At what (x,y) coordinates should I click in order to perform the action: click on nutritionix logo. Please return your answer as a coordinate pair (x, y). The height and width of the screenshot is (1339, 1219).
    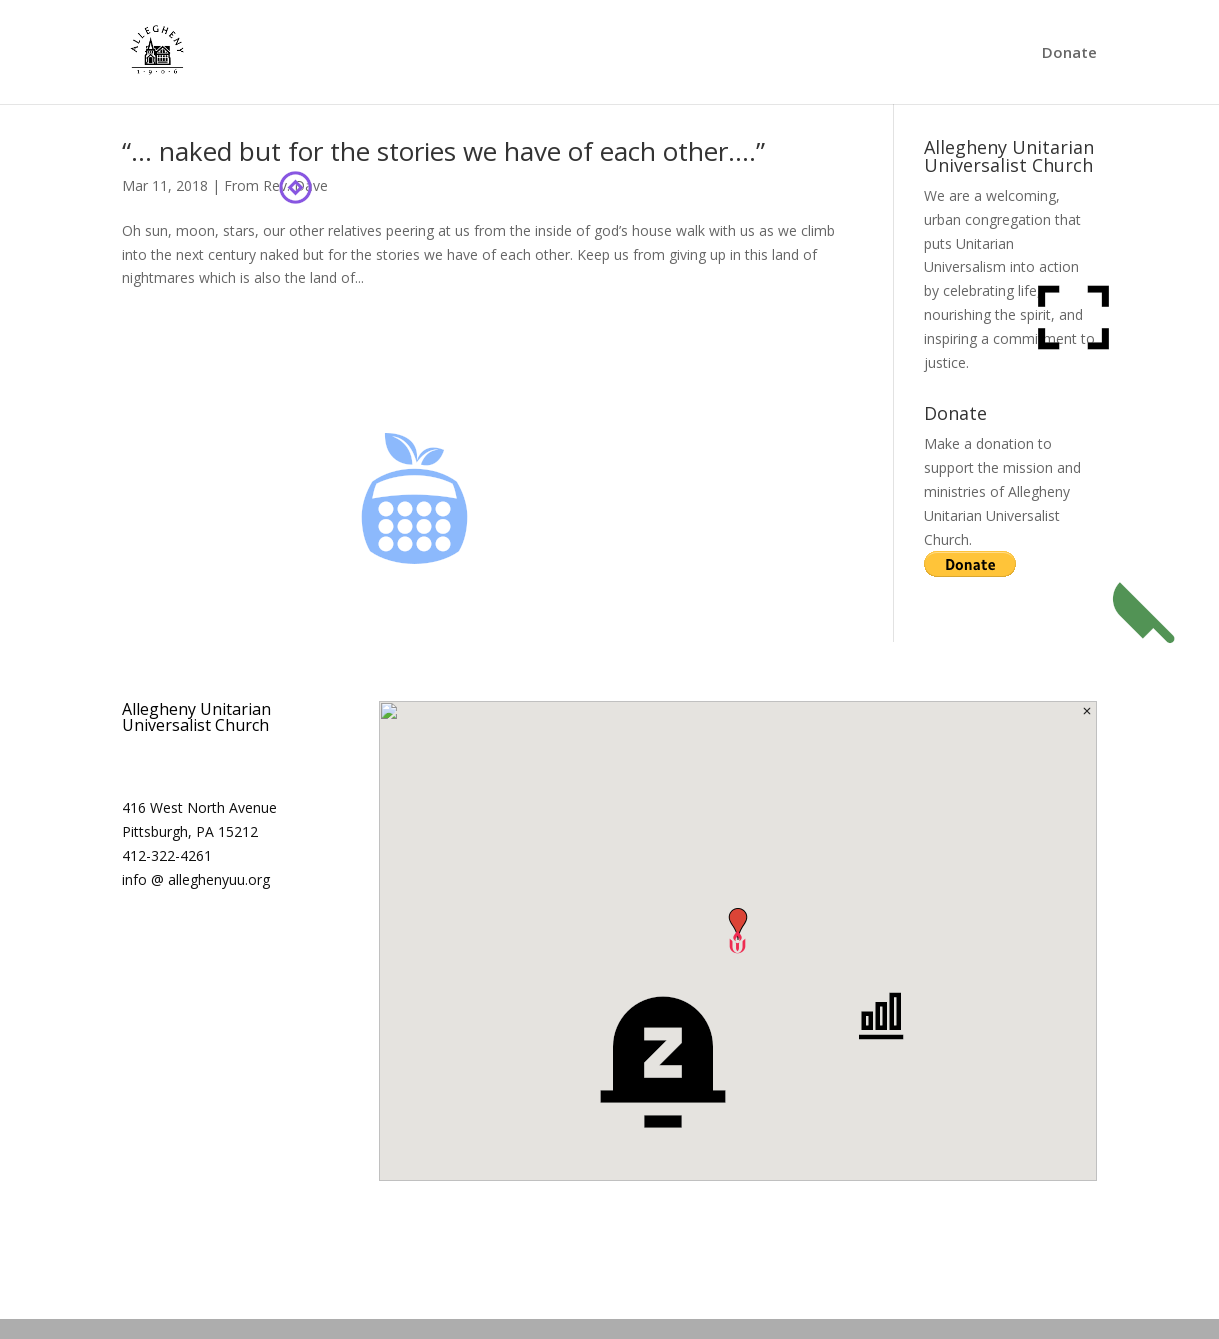
    Looking at the image, I should click on (414, 498).